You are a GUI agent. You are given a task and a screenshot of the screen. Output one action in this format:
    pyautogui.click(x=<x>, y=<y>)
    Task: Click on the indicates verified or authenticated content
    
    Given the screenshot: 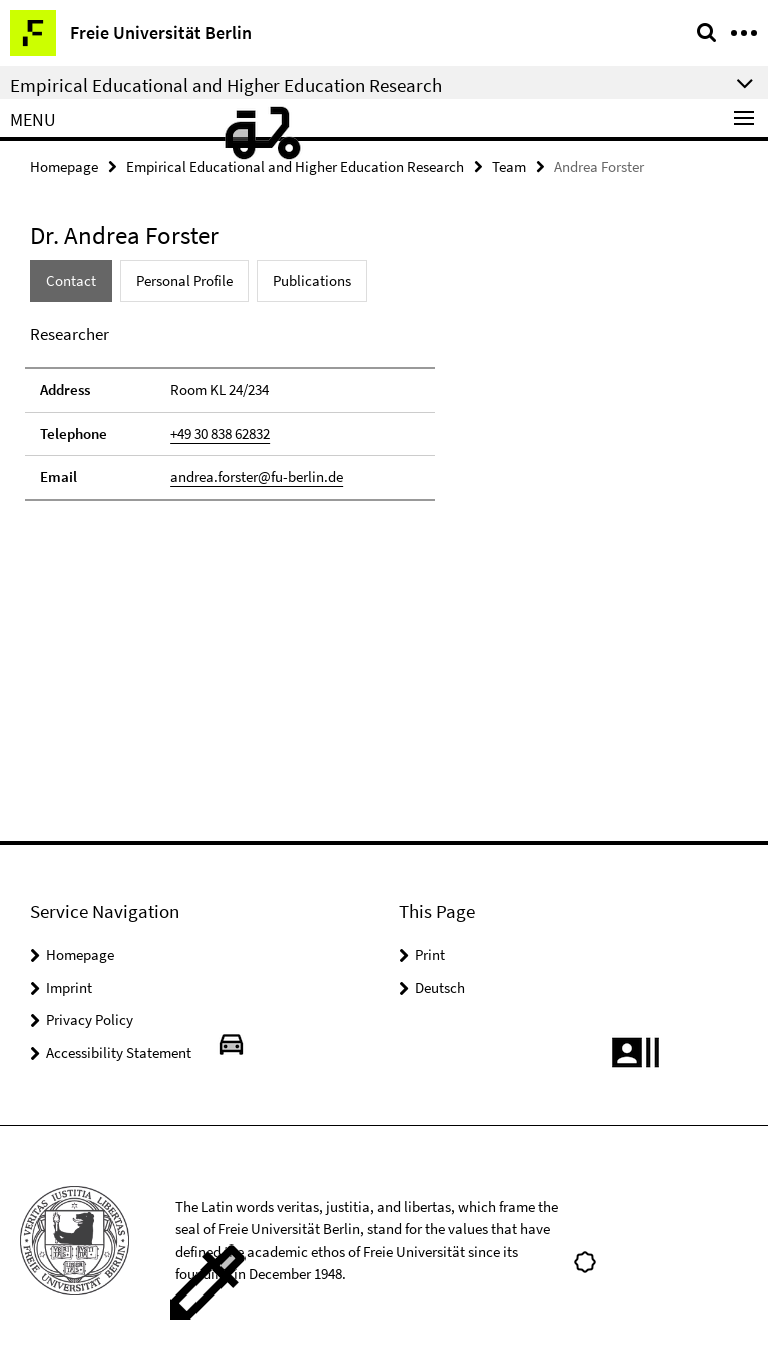 What is the action you would take?
    pyautogui.click(x=585, y=1262)
    